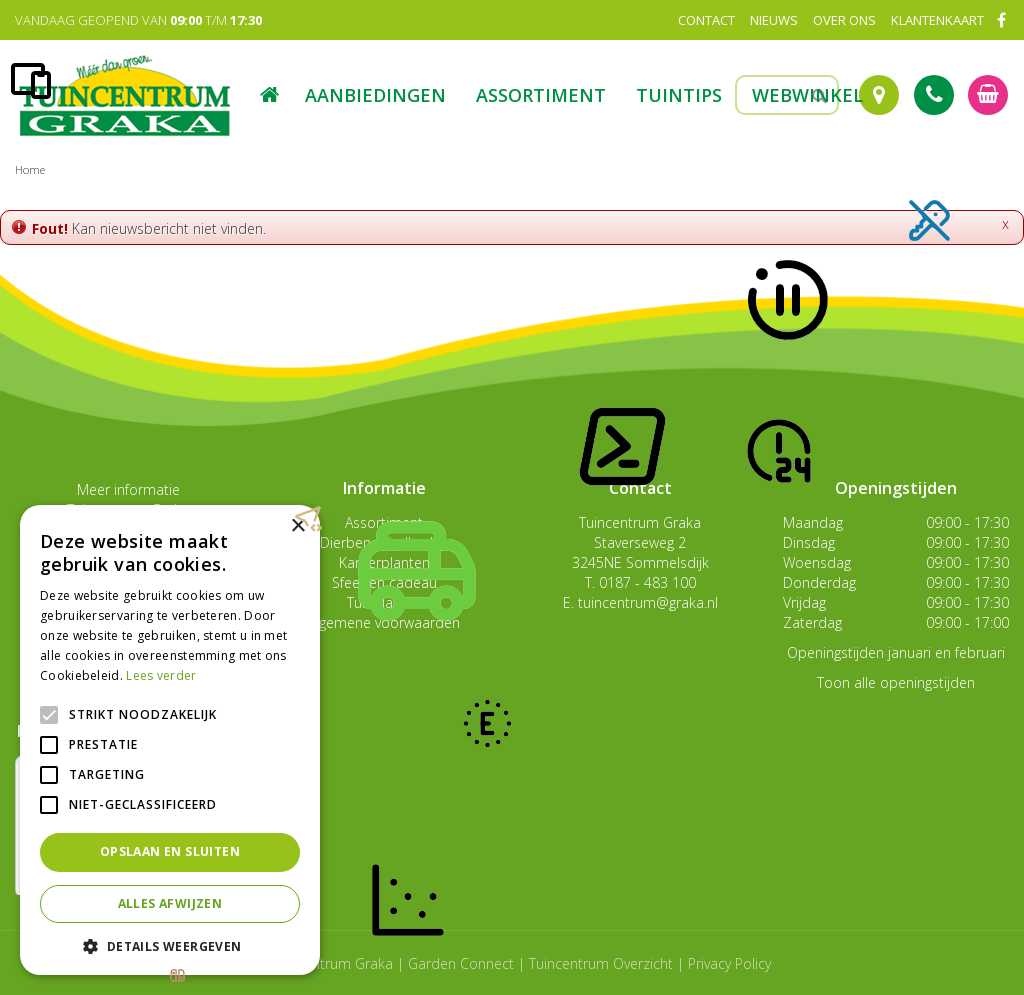 Image resolution: width=1024 pixels, height=995 pixels. I want to click on access denied or authentication disabled, so click(929, 220).